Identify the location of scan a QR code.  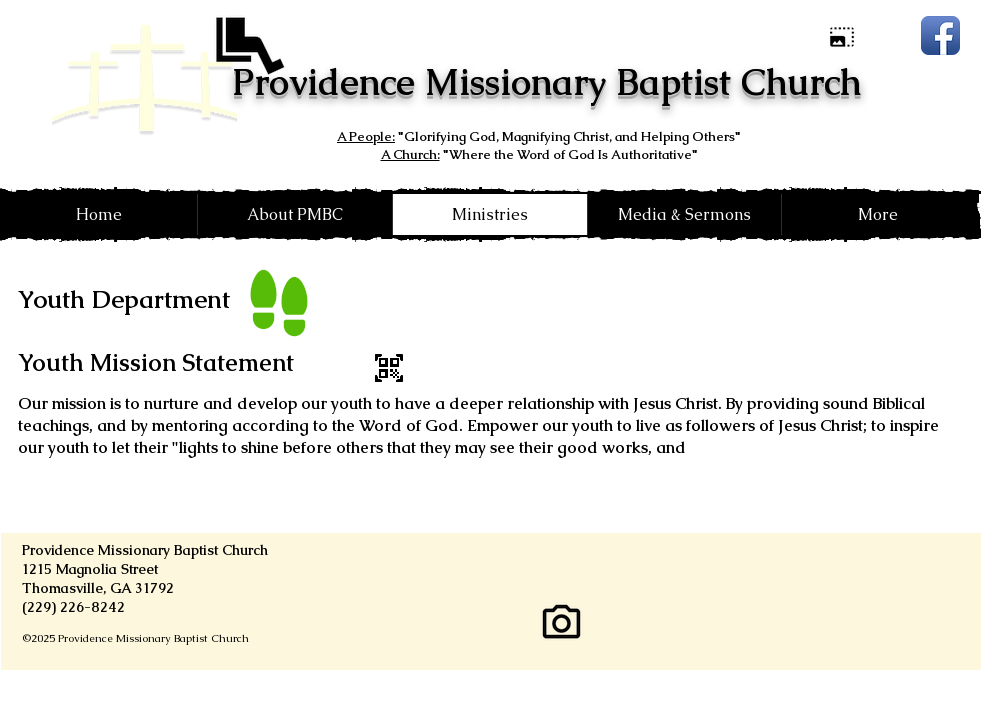
(389, 368).